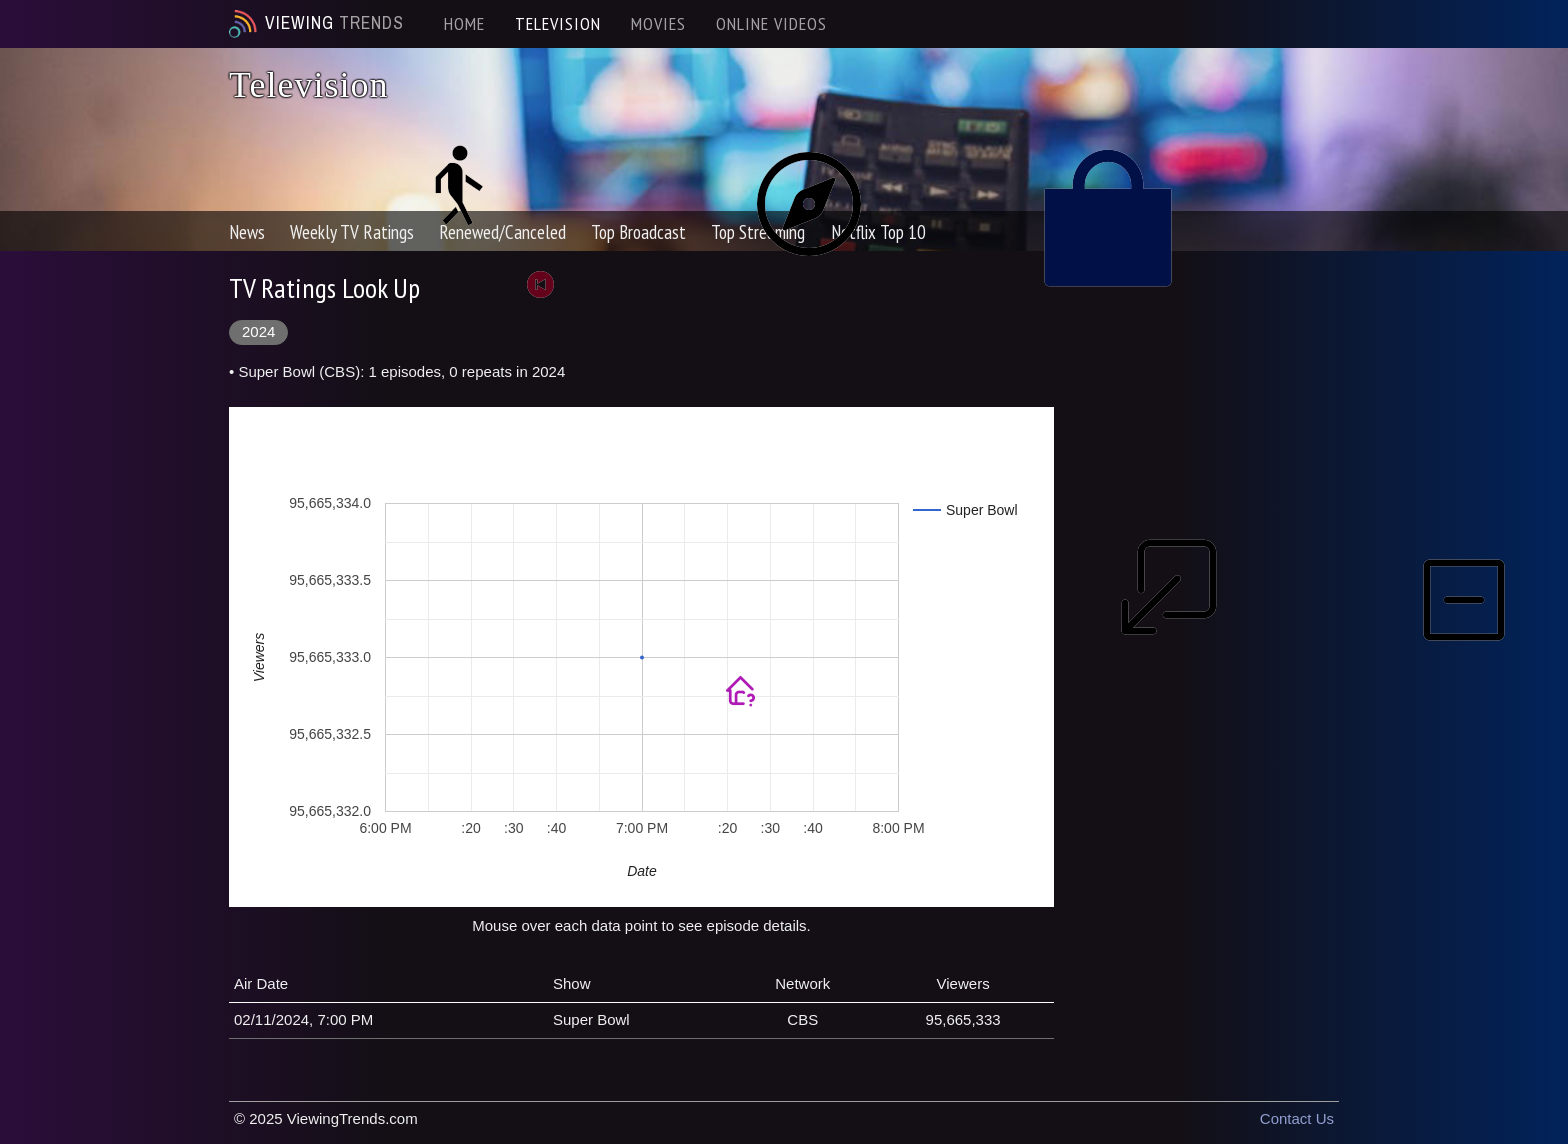 This screenshot has height=1144, width=1568. Describe the element at coordinates (1169, 587) in the screenshot. I see `collapse or minimize content` at that location.